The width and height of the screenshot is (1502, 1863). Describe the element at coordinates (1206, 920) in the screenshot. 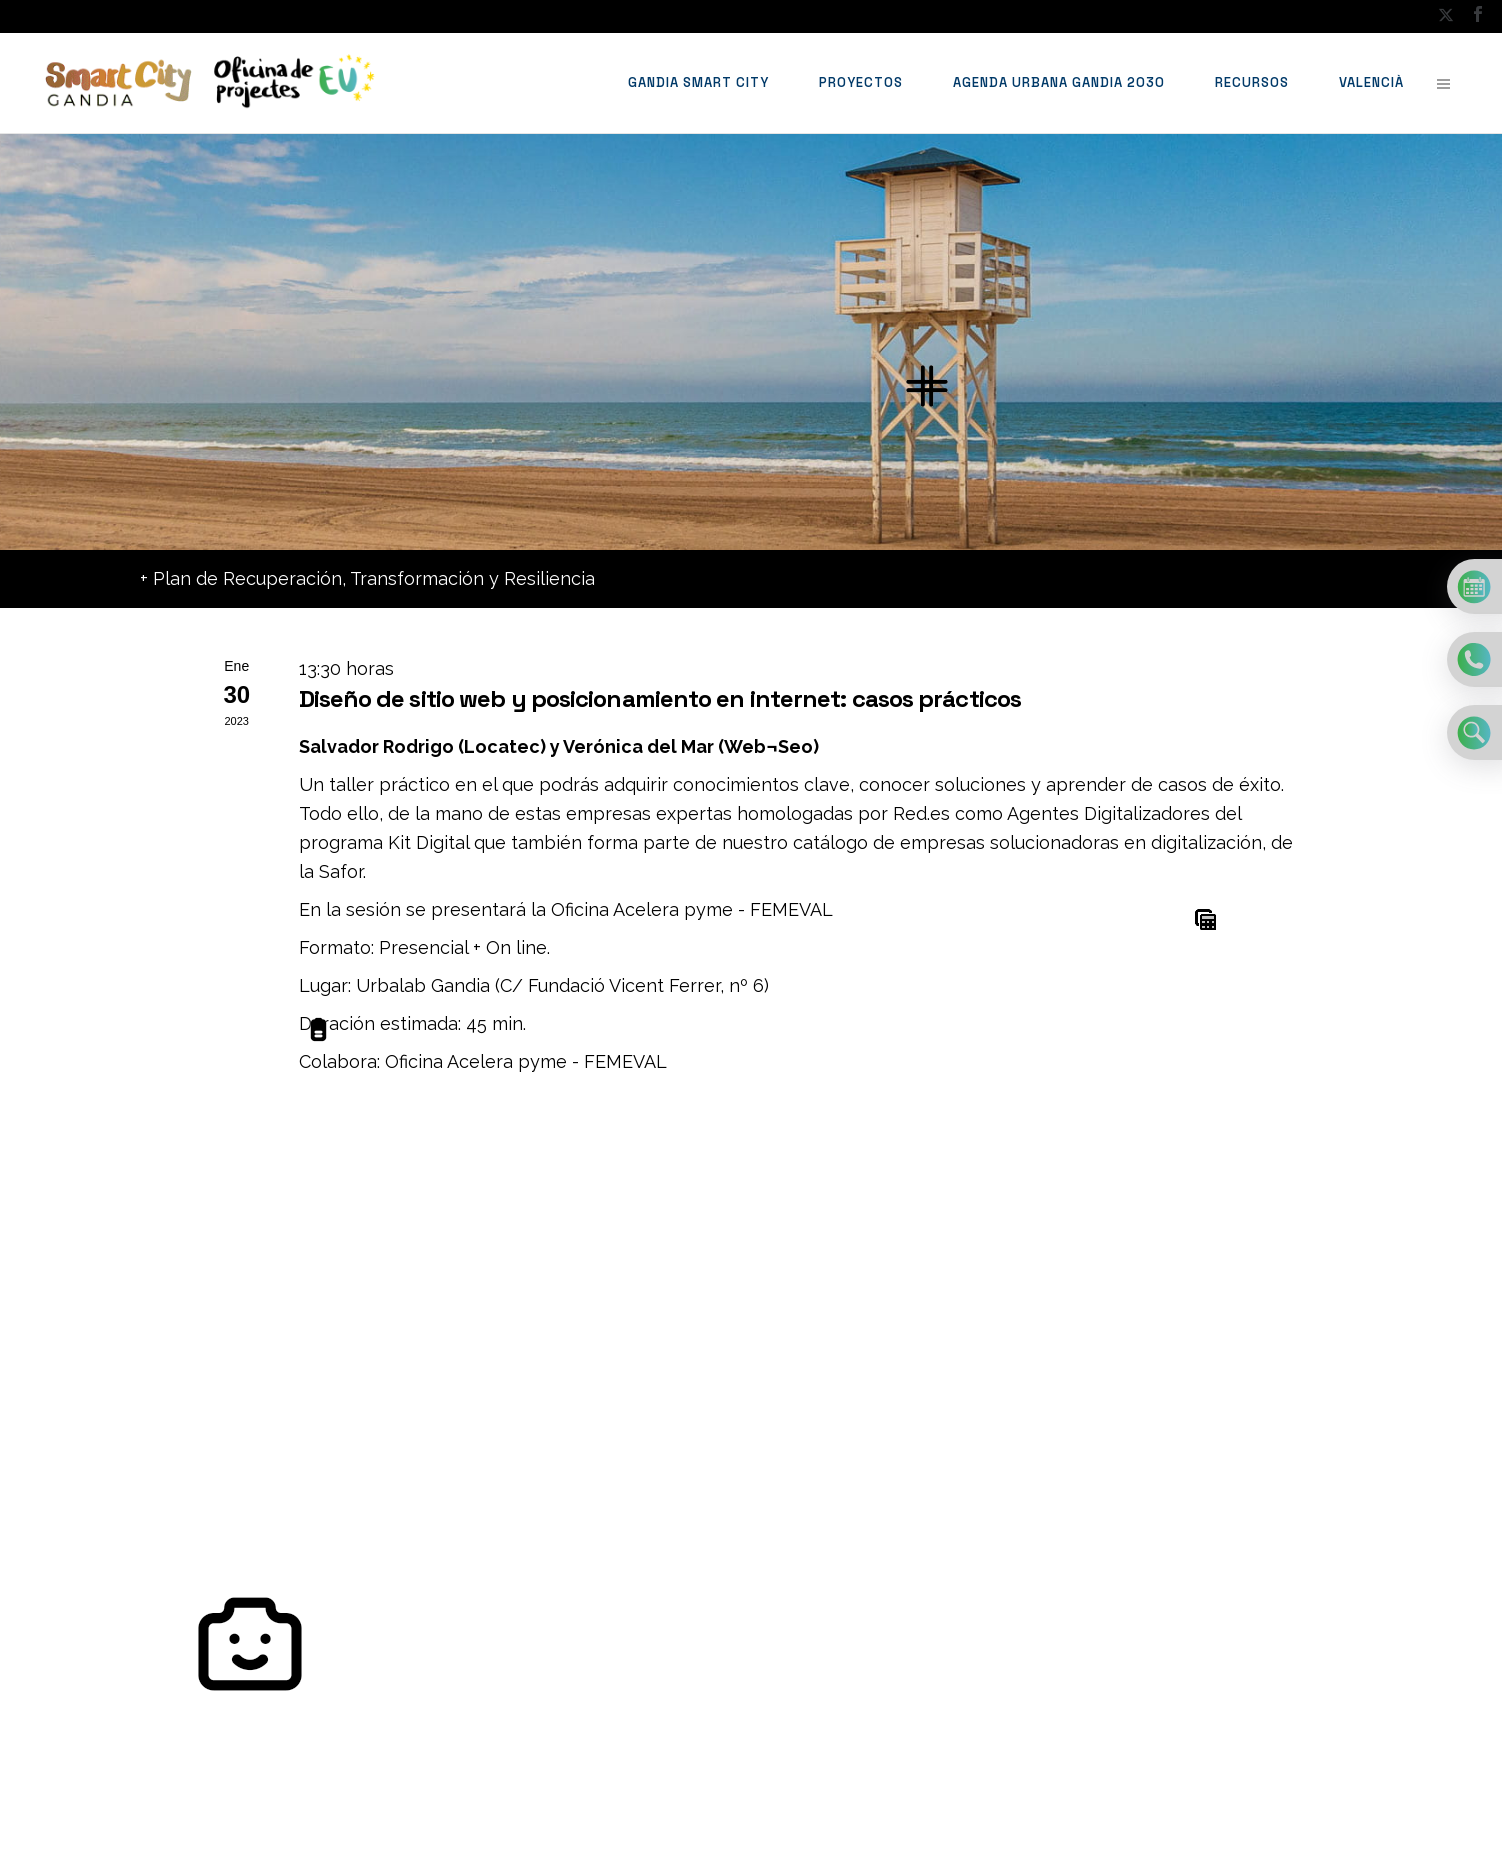

I see `switch to table view` at that location.